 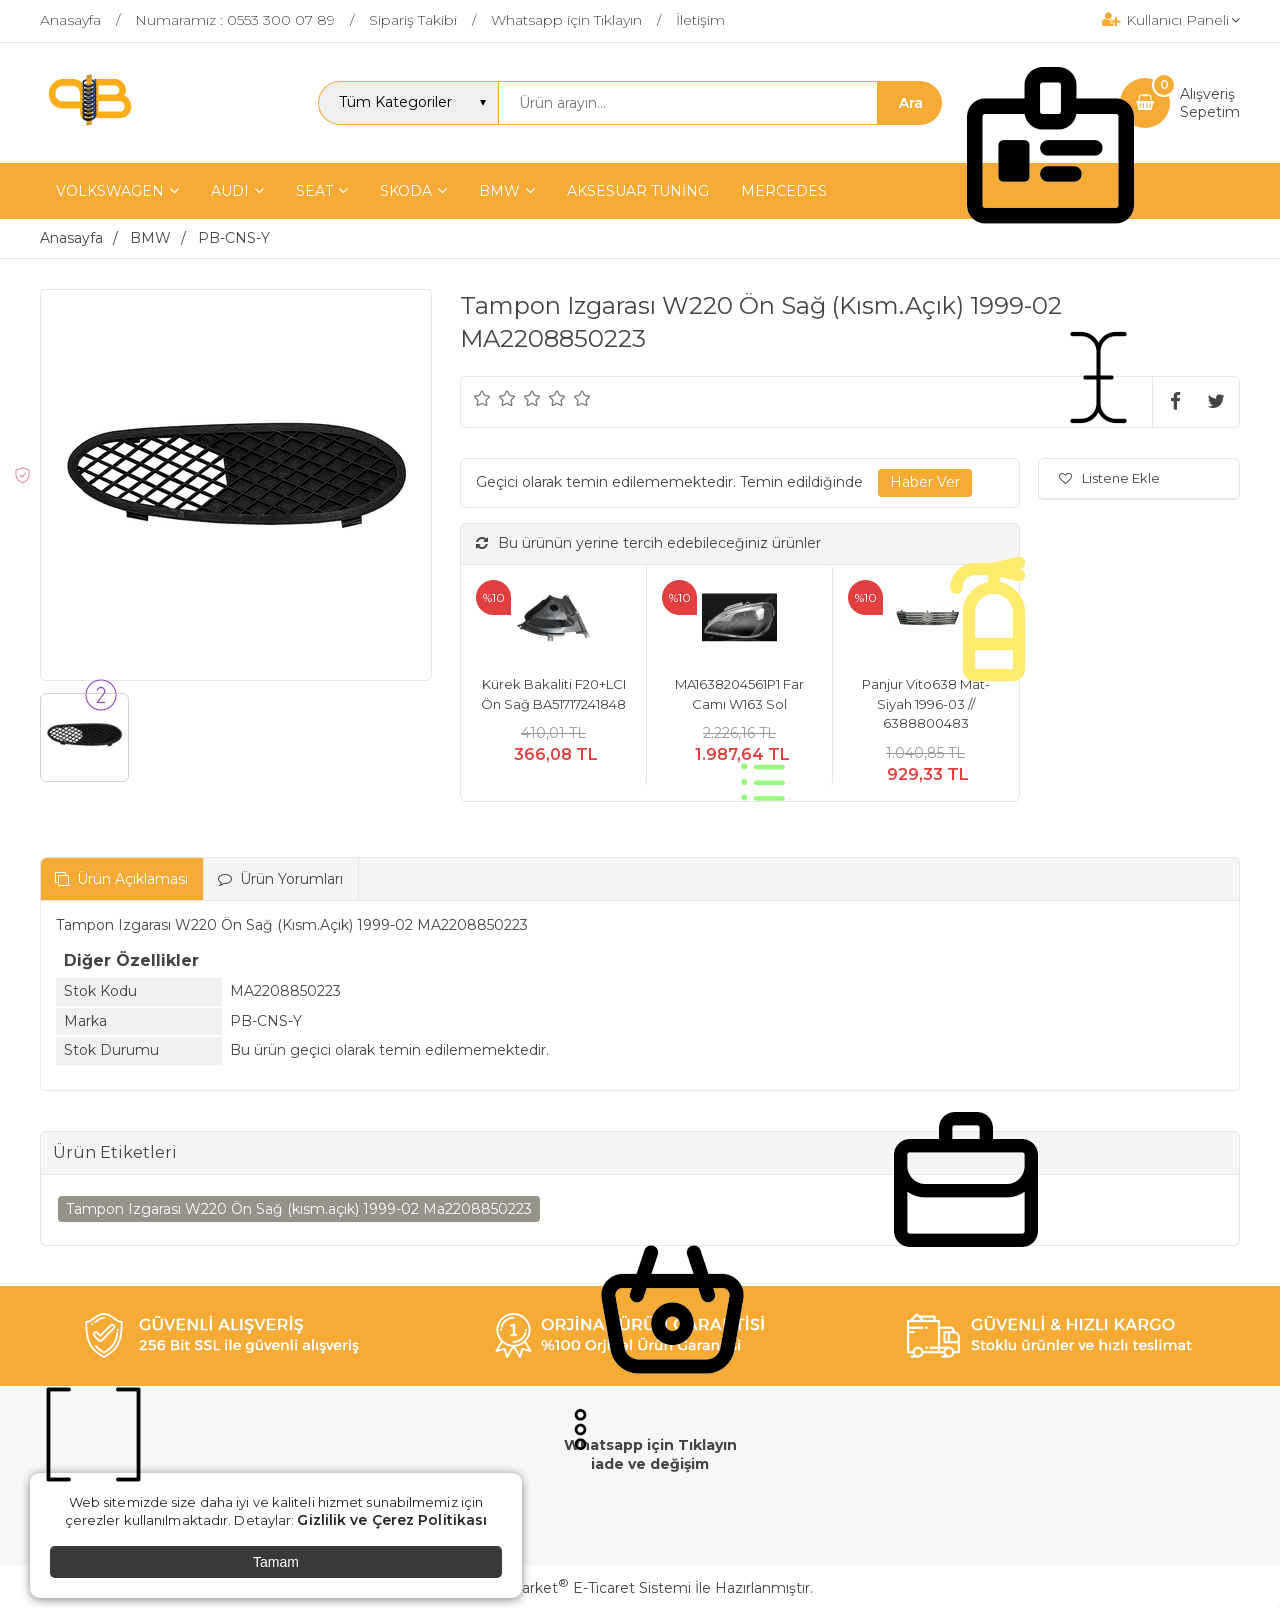 I want to click on indicates step two in a multi-step process, so click(x=101, y=695).